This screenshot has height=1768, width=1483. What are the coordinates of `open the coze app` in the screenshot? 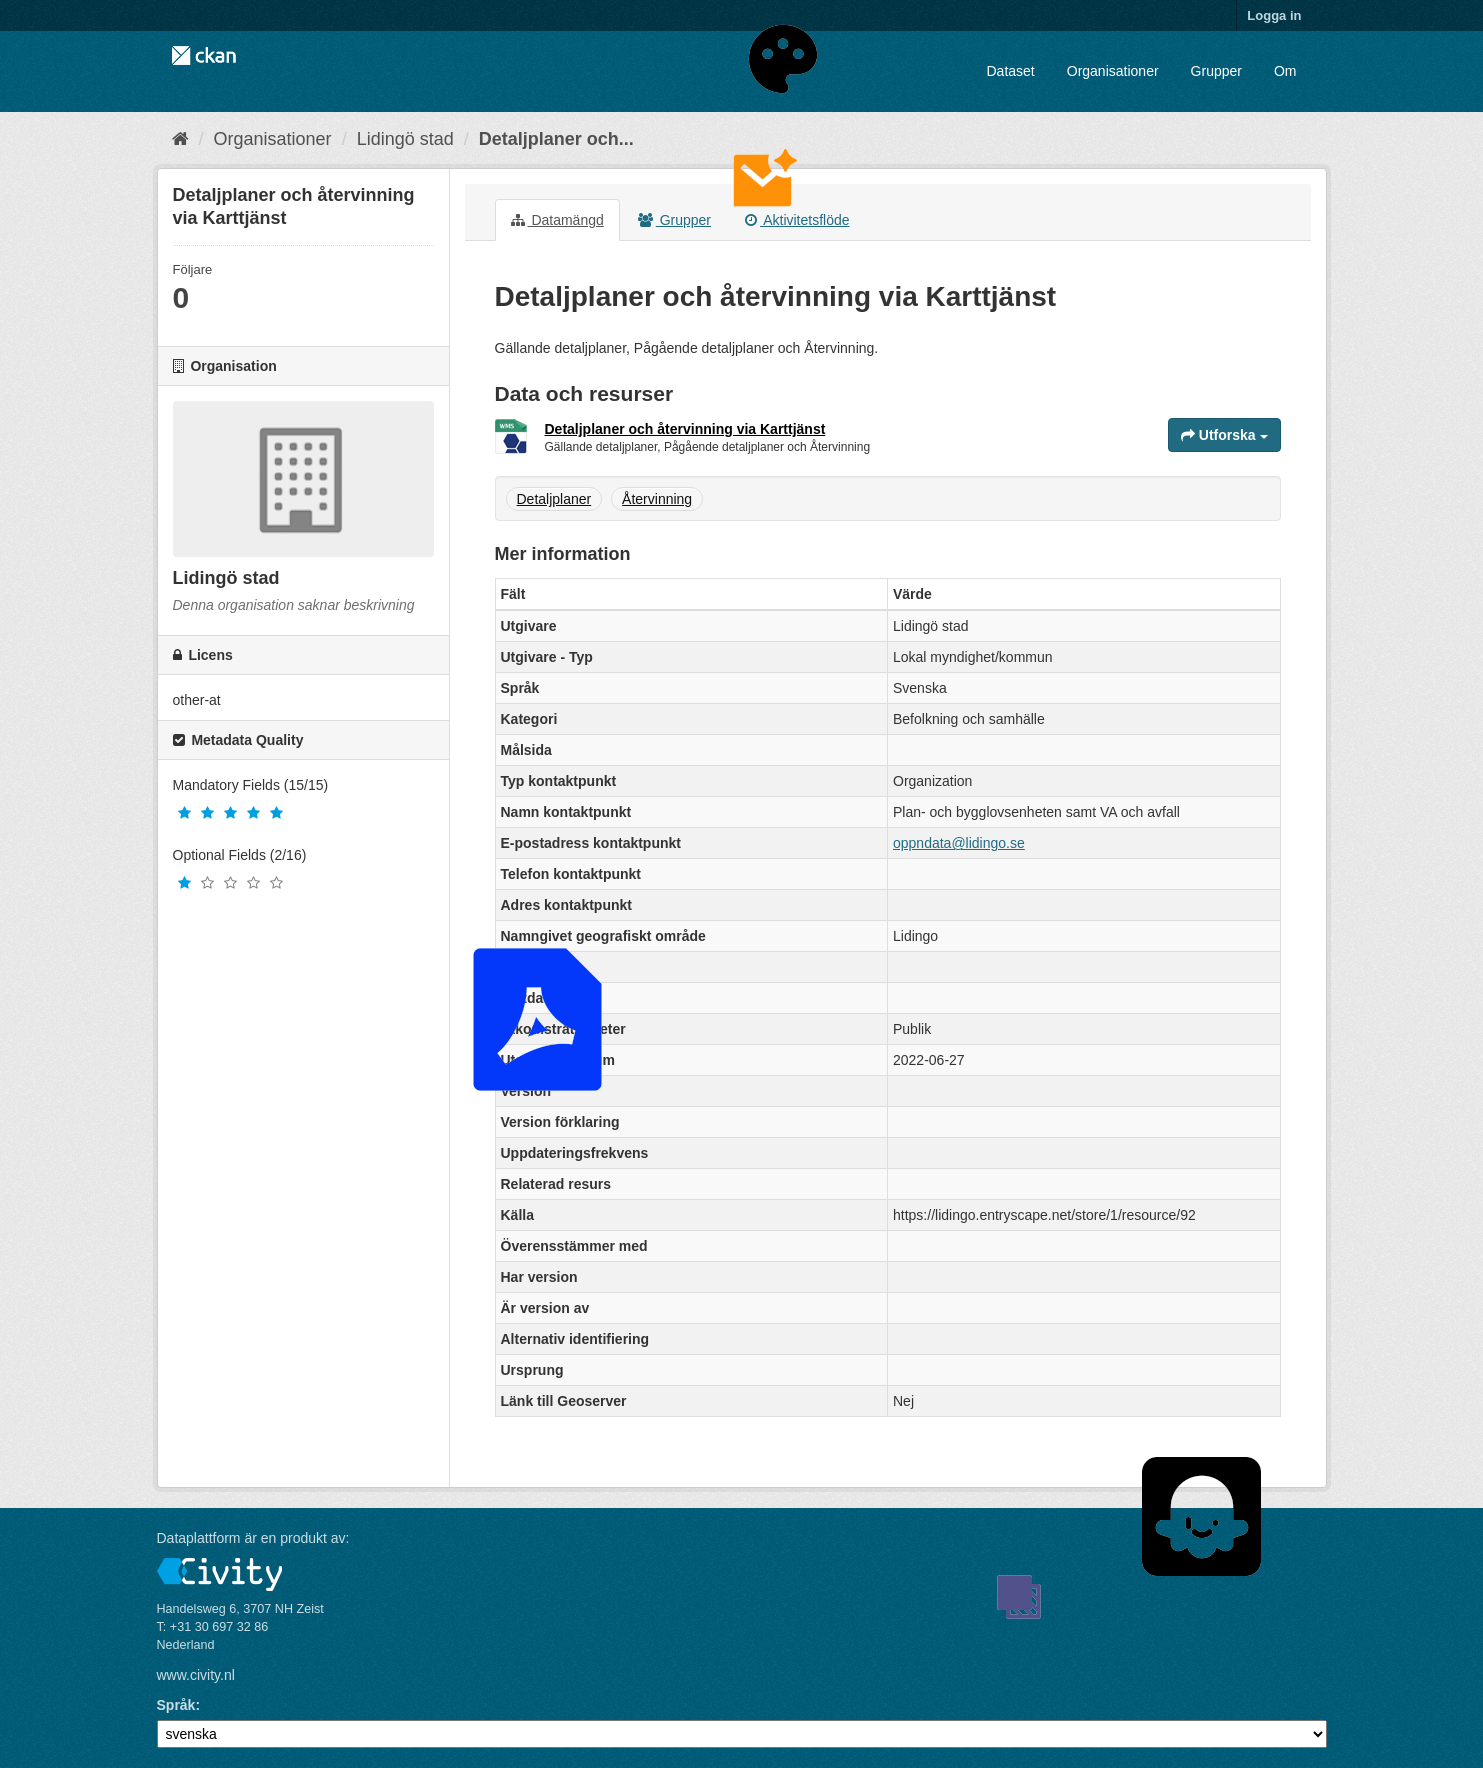 It's located at (1201, 1516).